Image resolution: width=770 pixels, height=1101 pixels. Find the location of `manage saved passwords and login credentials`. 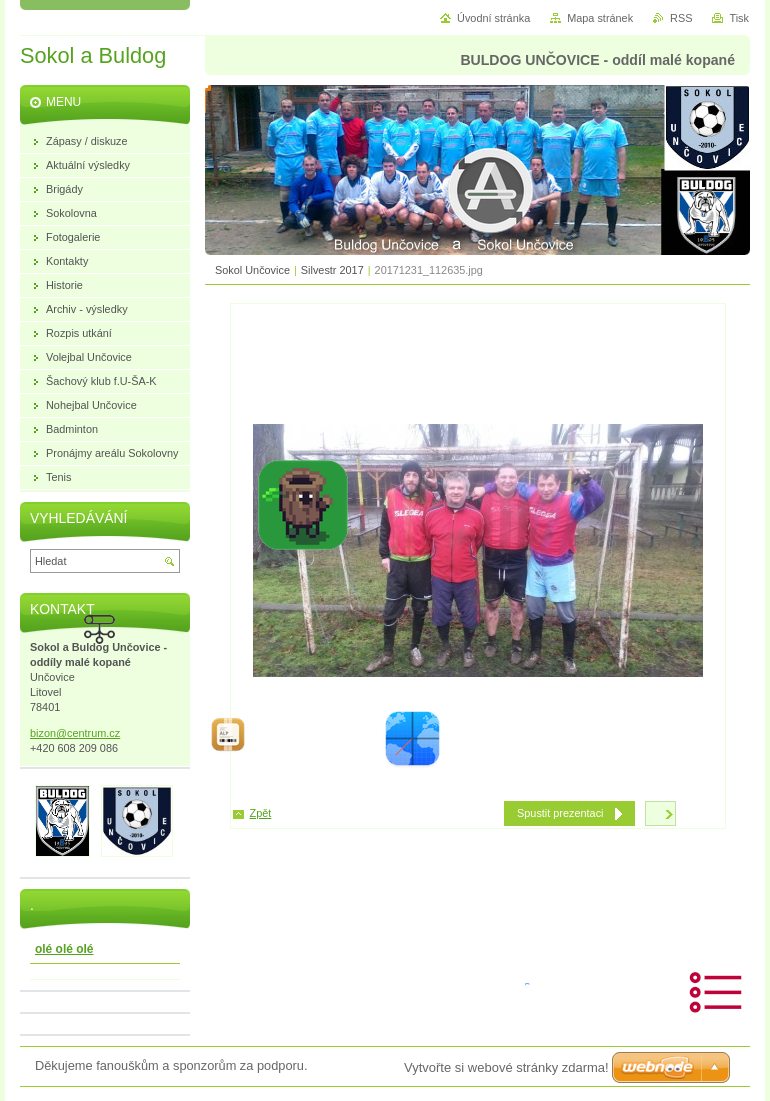

manage saved passwords and login credentials is located at coordinates (535, 988).